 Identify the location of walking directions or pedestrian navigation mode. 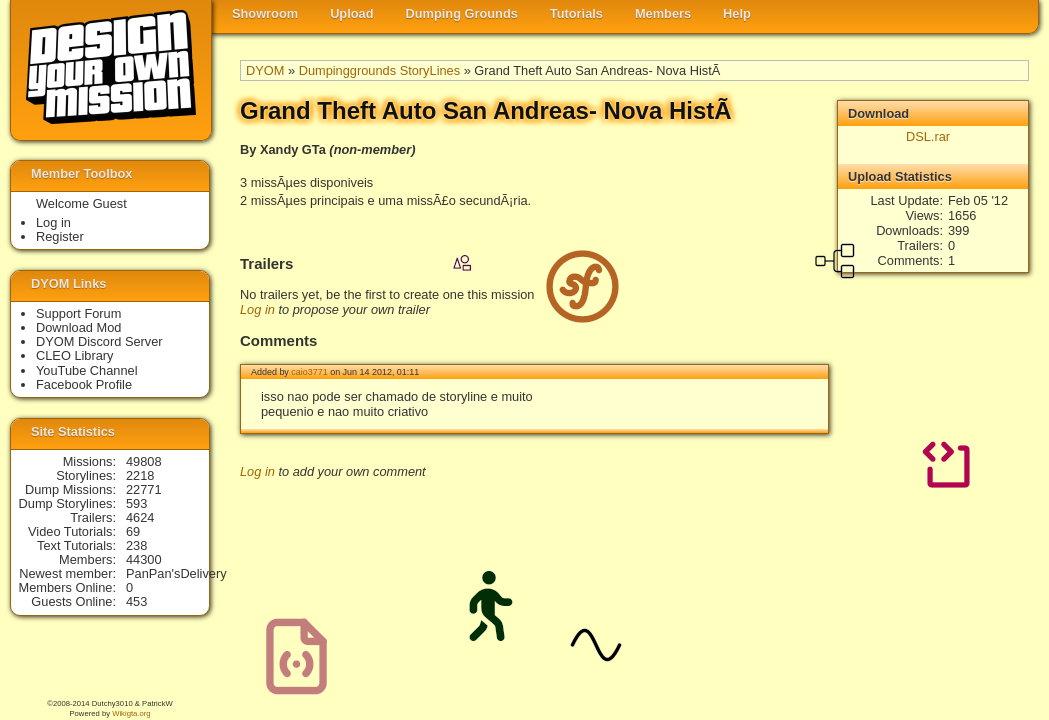
(489, 606).